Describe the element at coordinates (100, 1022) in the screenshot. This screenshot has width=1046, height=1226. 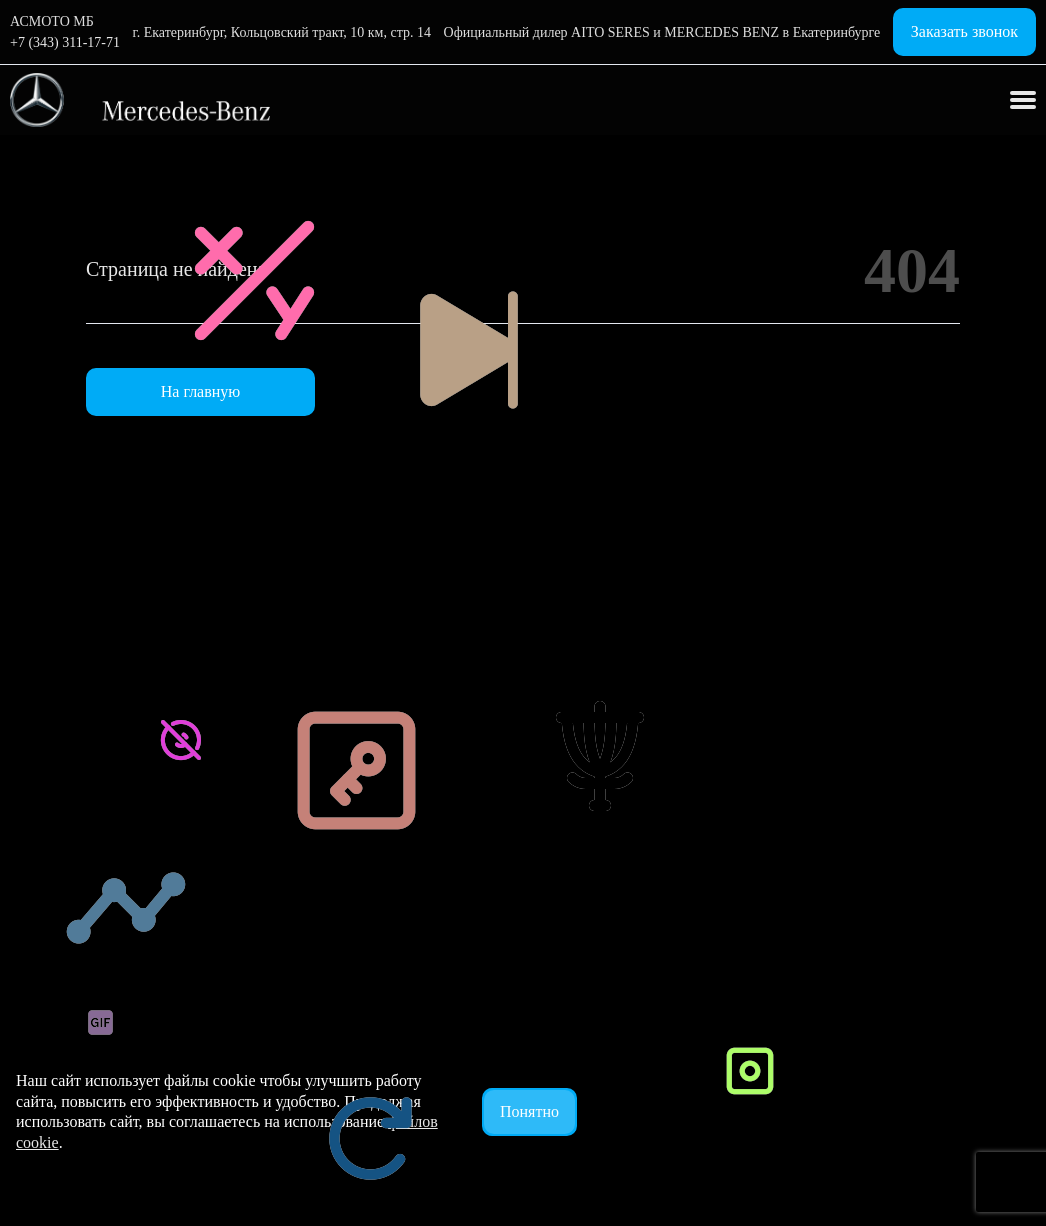
I see `insert a GIF into your message` at that location.